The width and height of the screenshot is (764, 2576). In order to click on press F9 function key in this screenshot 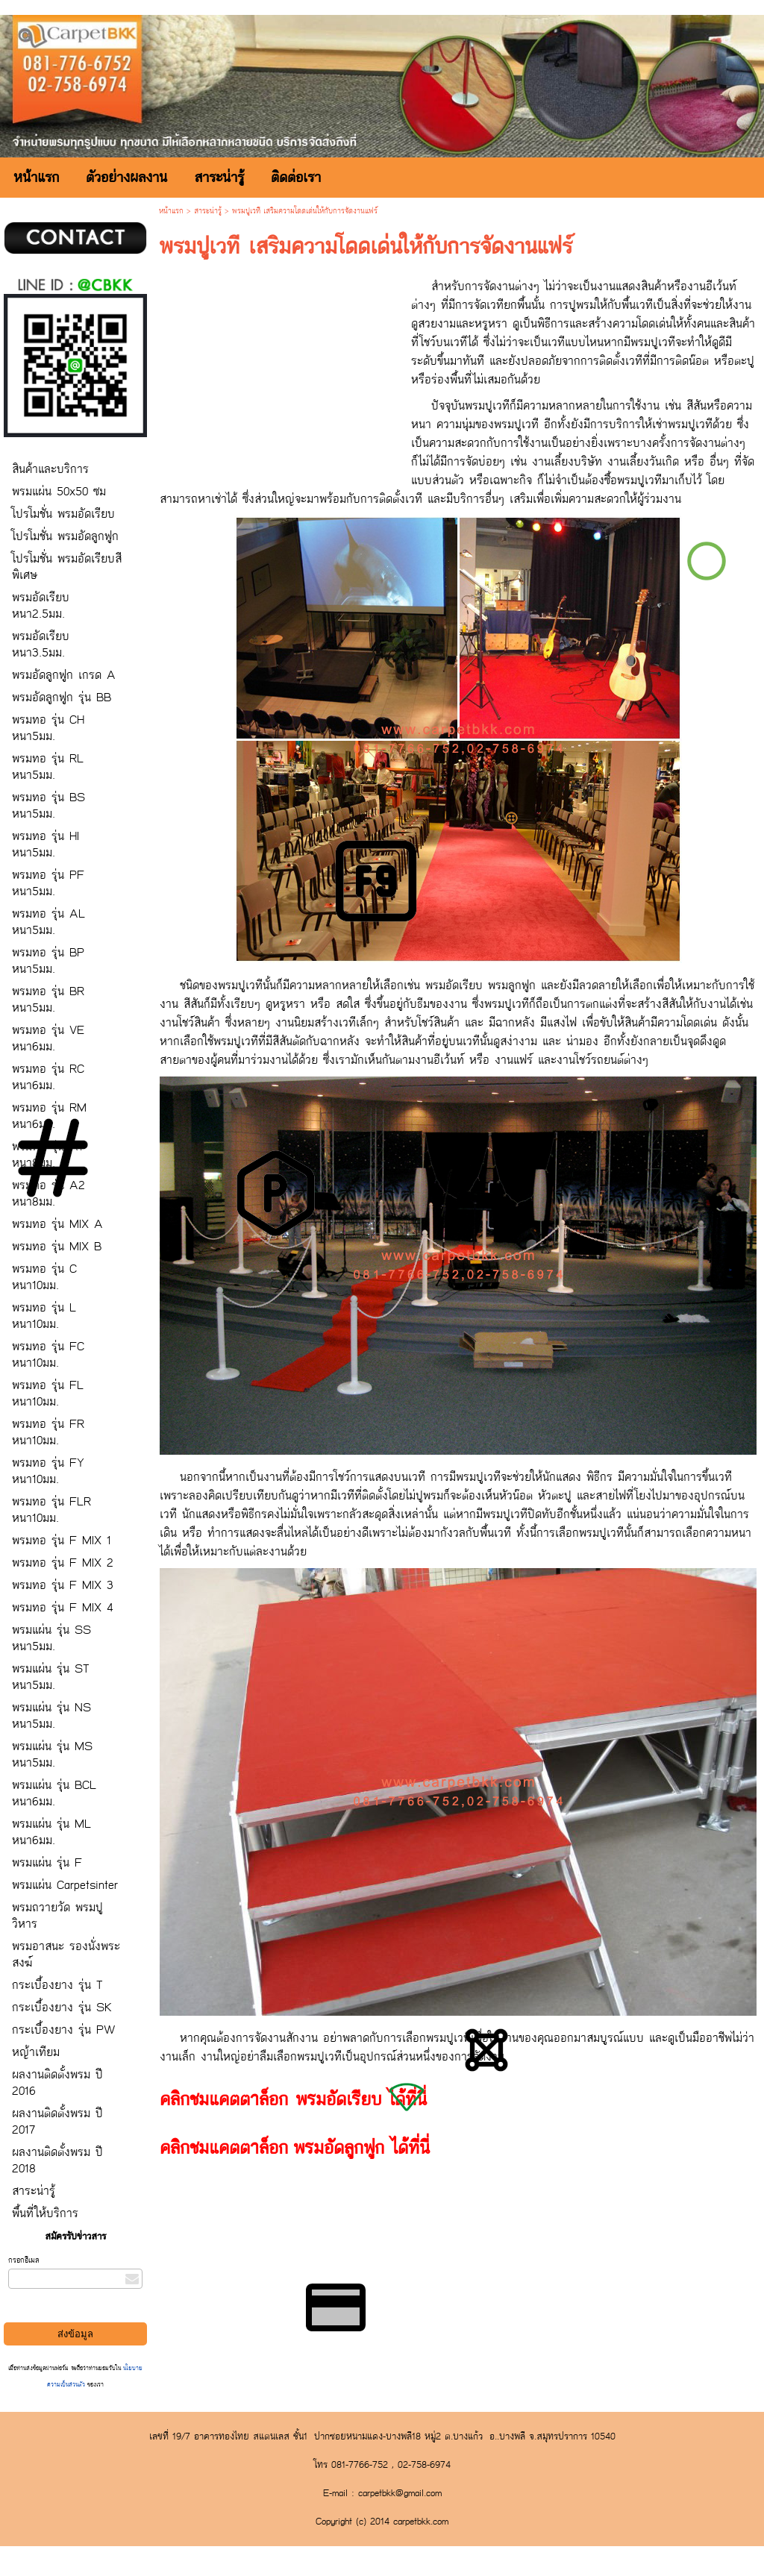, I will do `click(376, 881)`.